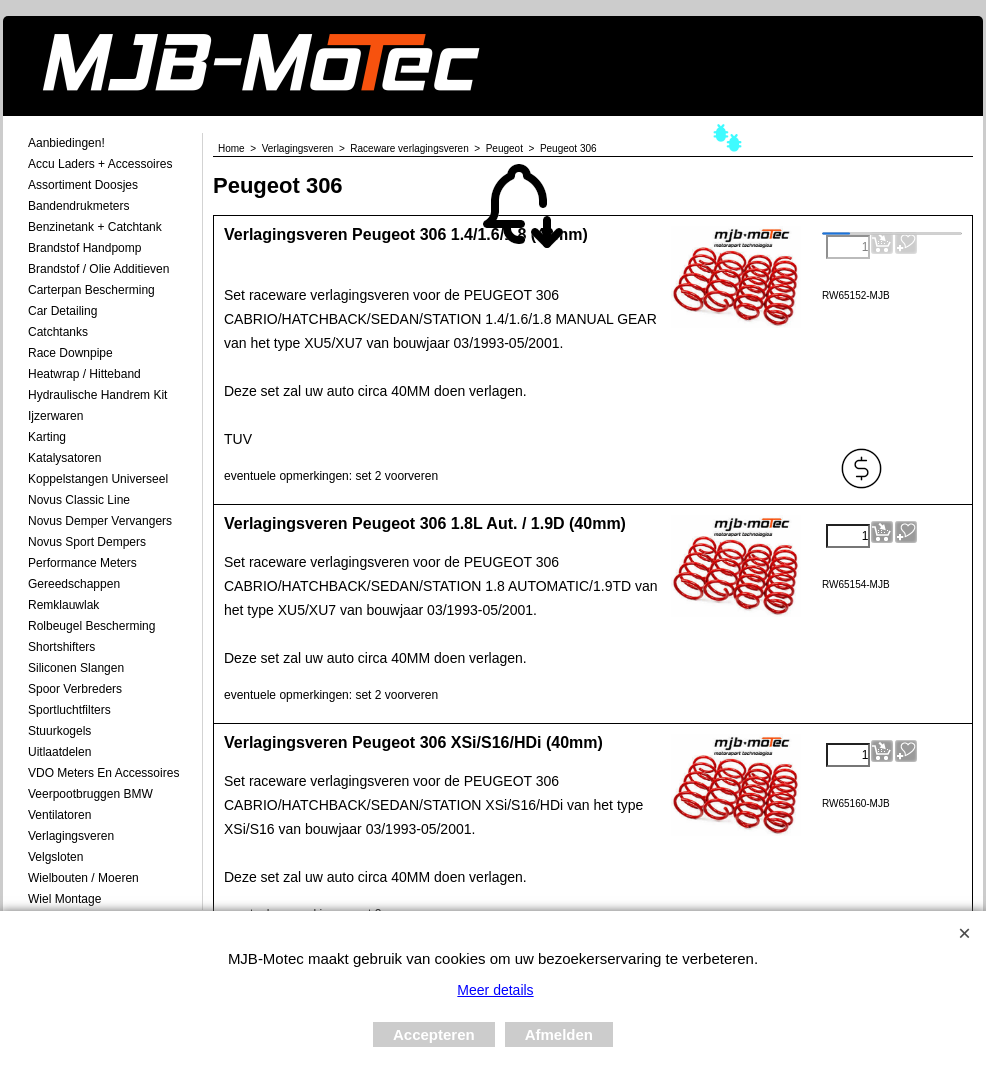 The width and height of the screenshot is (986, 1085). What do you see at coordinates (861, 468) in the screenshot?
I see `view account balance or financial summary` at bounding box center [861, 468].